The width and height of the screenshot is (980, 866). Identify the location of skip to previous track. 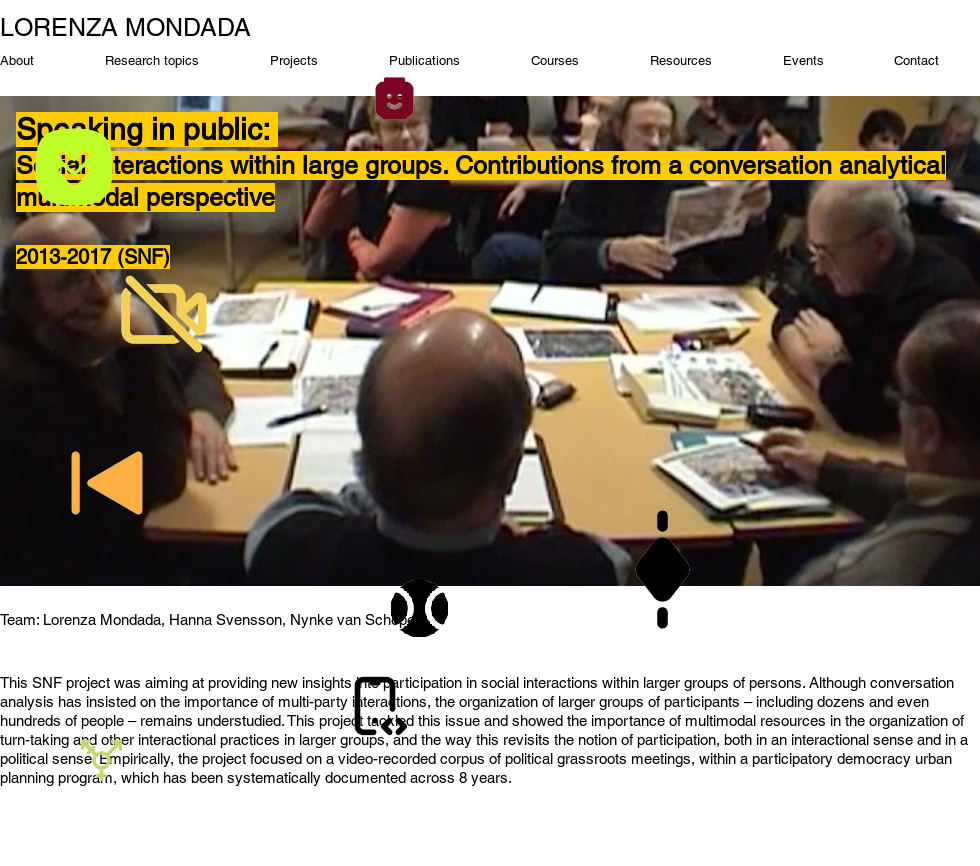
(107, 483).